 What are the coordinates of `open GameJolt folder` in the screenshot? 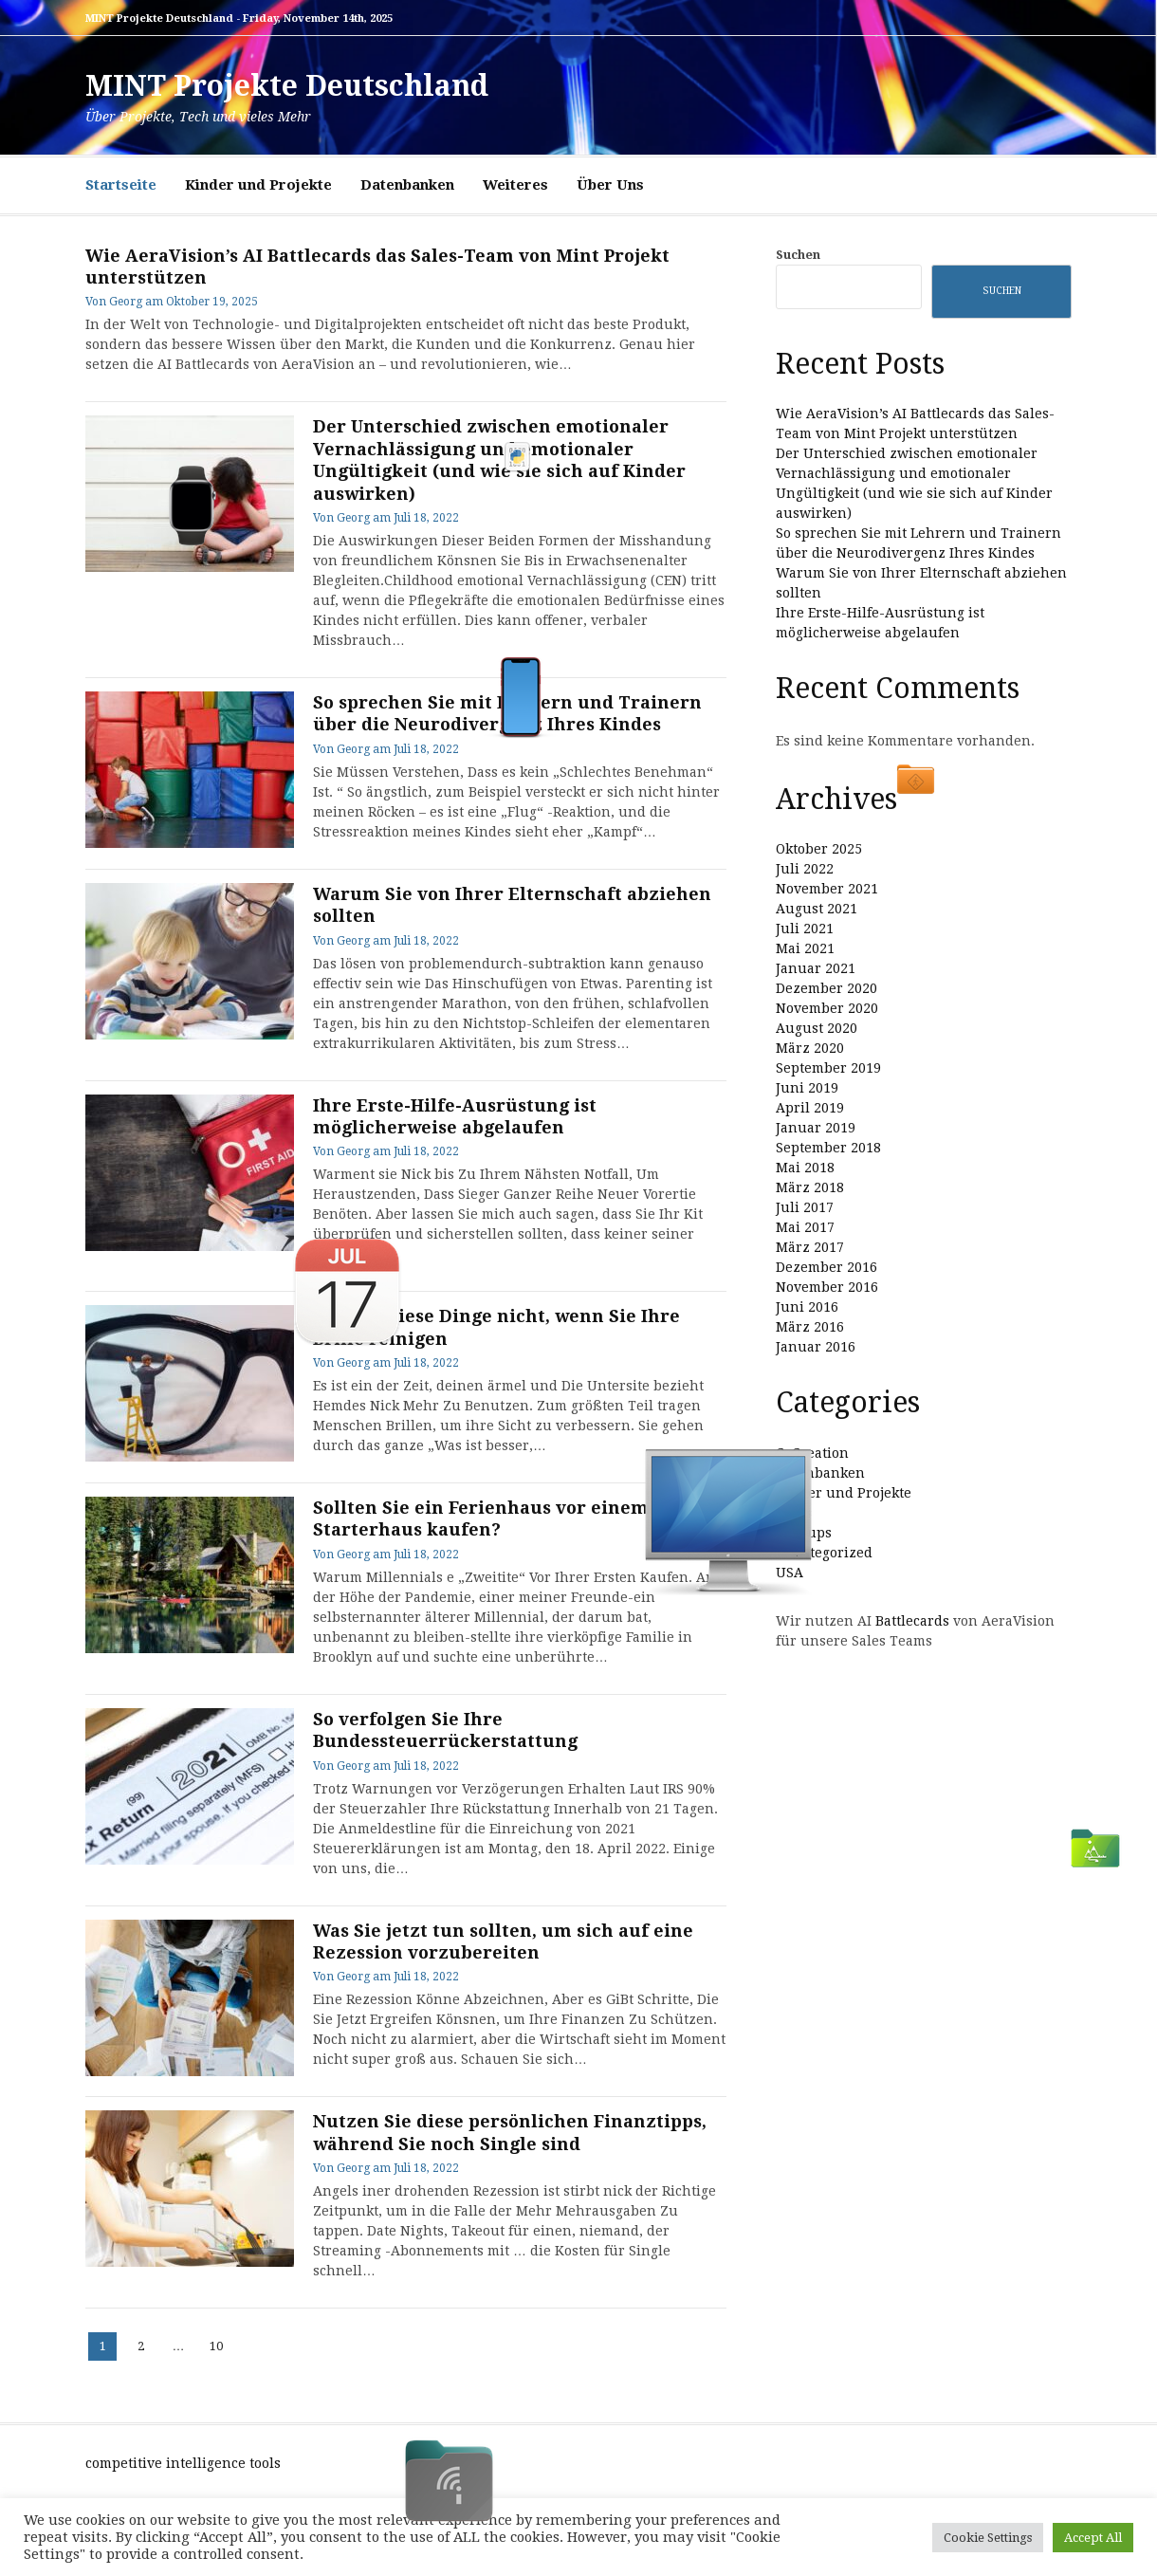 It's located at (1095, 1849).